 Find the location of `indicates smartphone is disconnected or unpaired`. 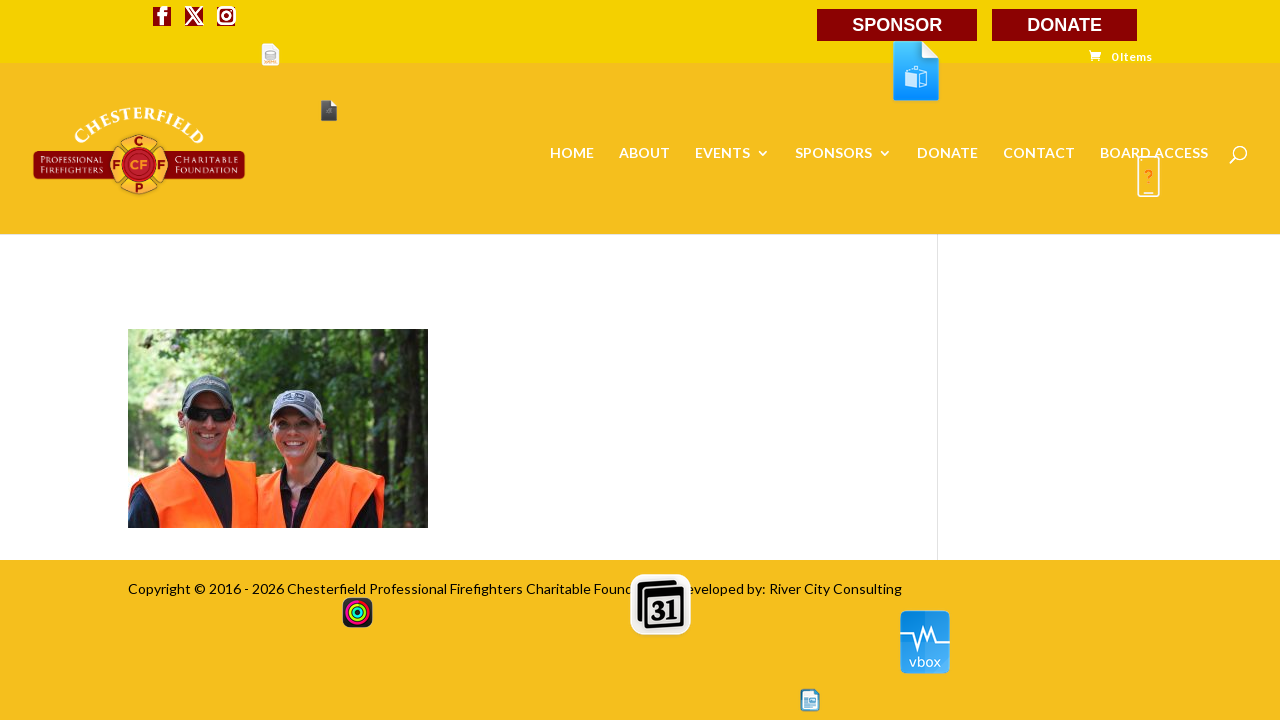

indicates smartphone is disconnected or unpaired is located at coordinates (1148, 176).